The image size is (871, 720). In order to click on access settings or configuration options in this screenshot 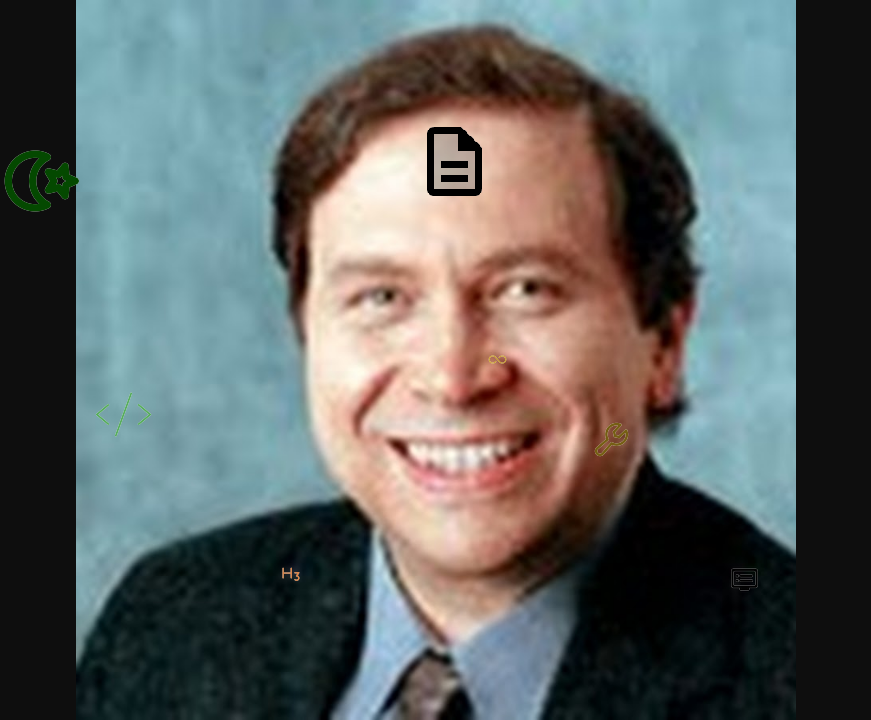, I will do `click(611, 439)`.